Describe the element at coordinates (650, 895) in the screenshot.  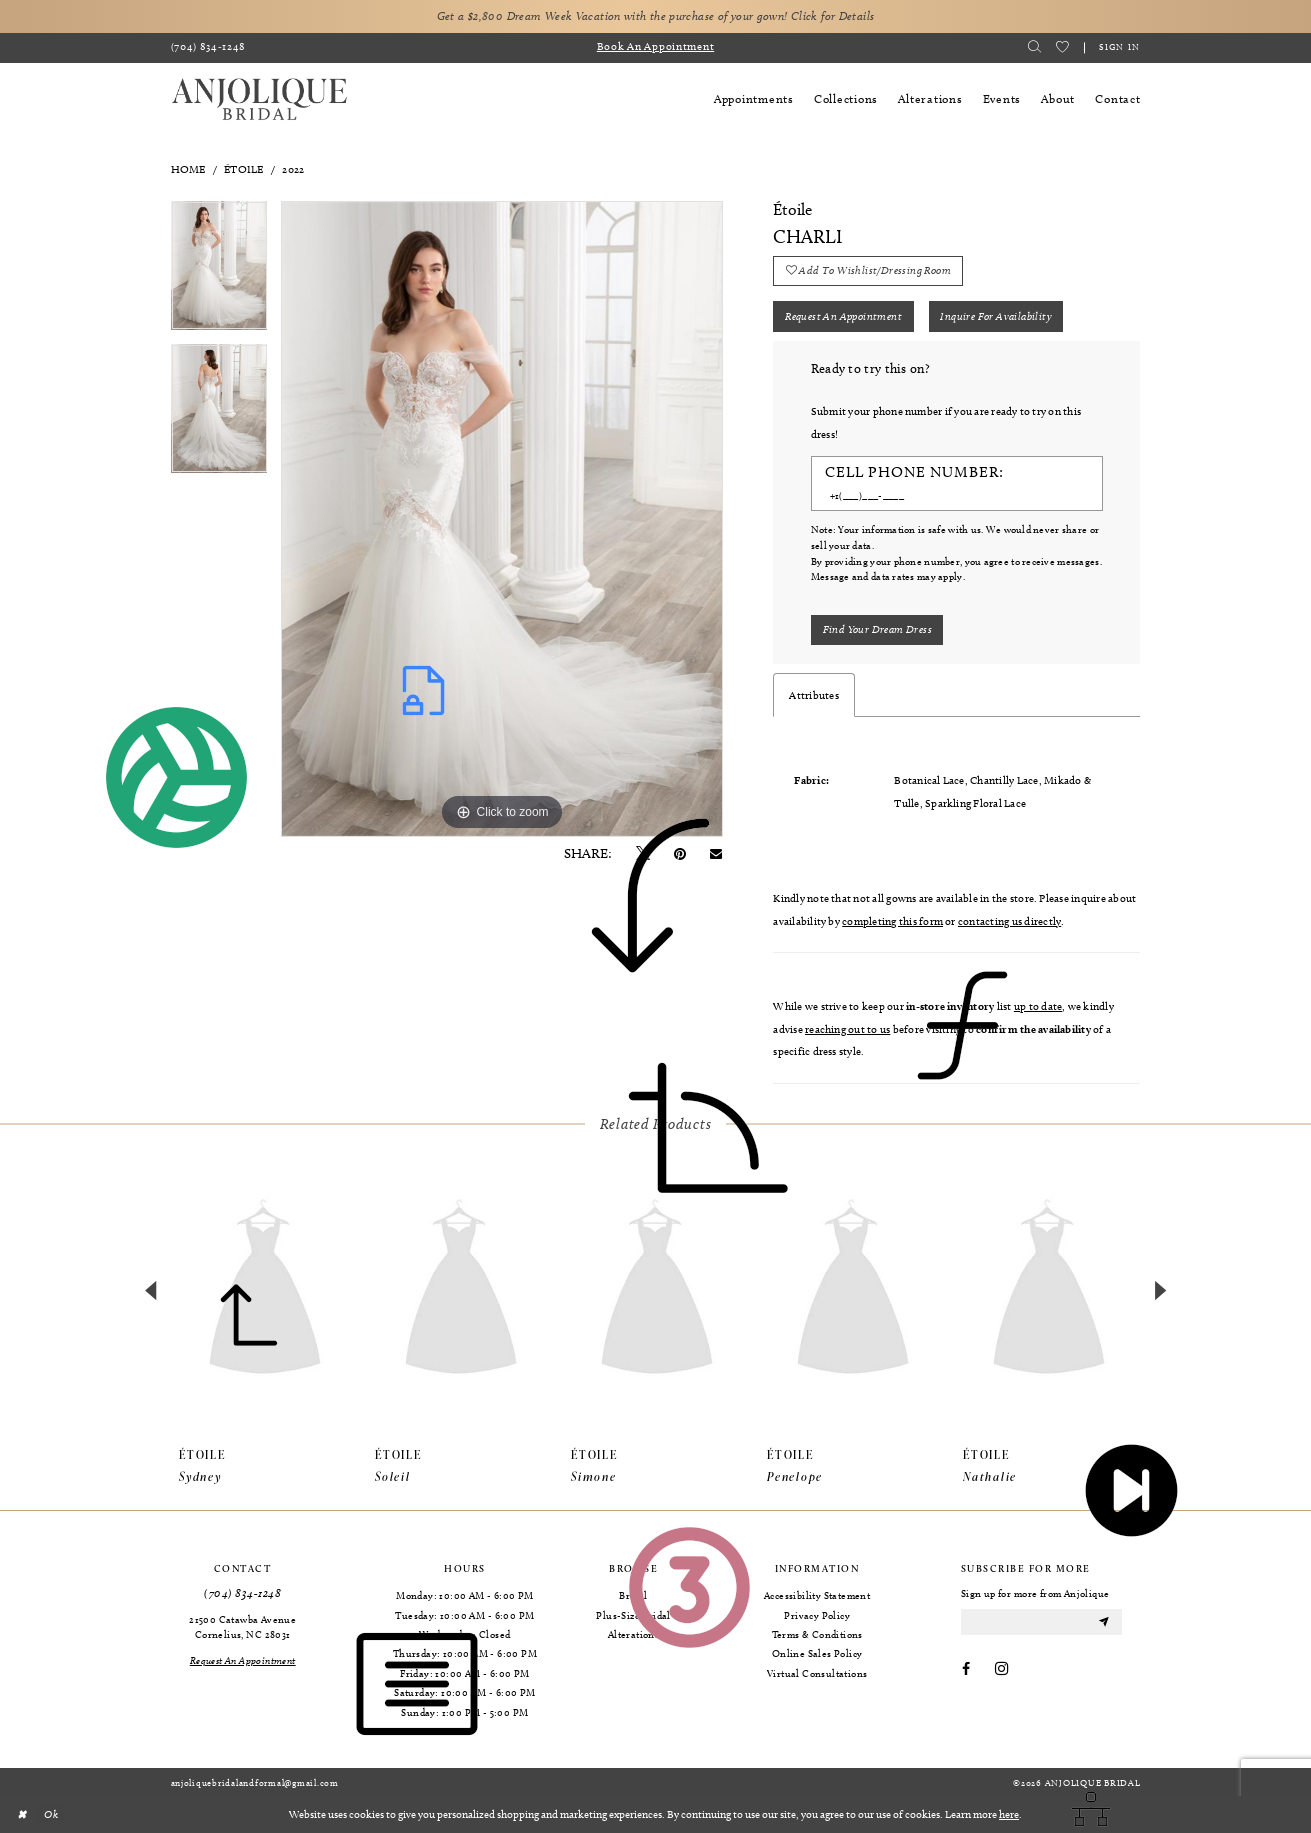
I see `go back and down in navigation` at that location.